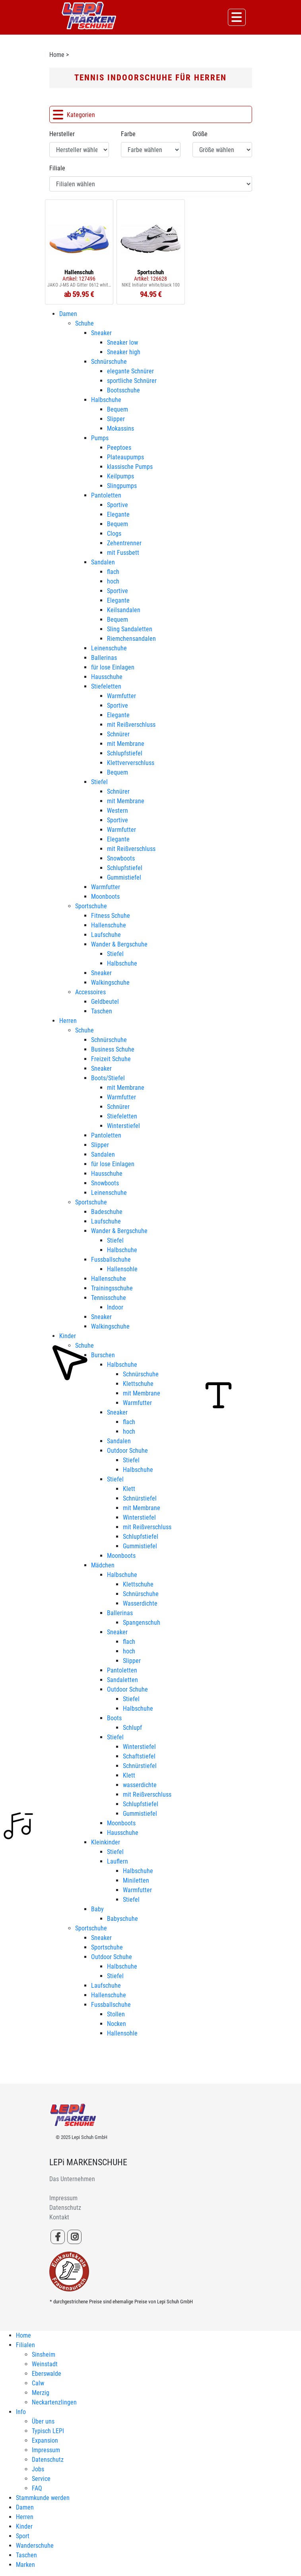 The height and width of the screenshot is (2576, 301). Describe the element at coordinates (69, 1362) in the screenshot. I see `cursor or pointer indicator` at that location.